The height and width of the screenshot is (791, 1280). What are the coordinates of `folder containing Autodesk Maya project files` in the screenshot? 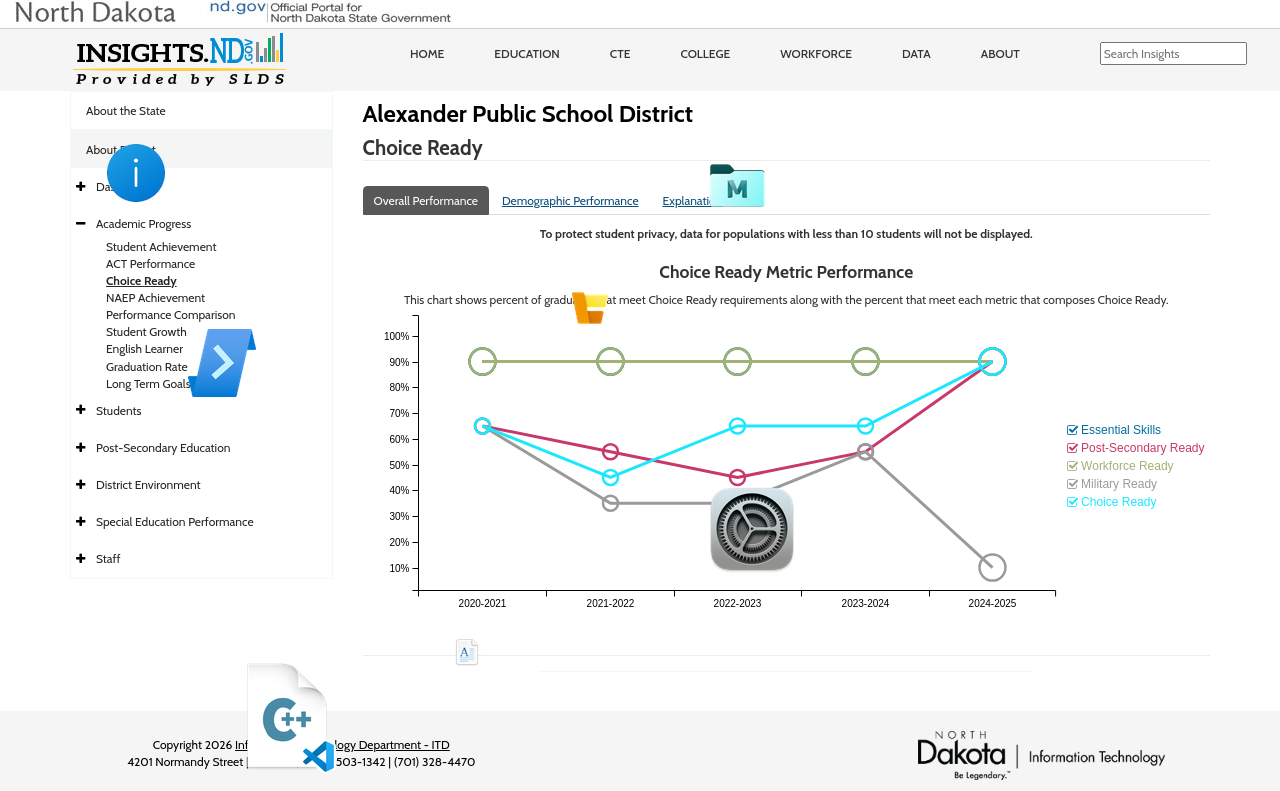 It's located at (737, 187).